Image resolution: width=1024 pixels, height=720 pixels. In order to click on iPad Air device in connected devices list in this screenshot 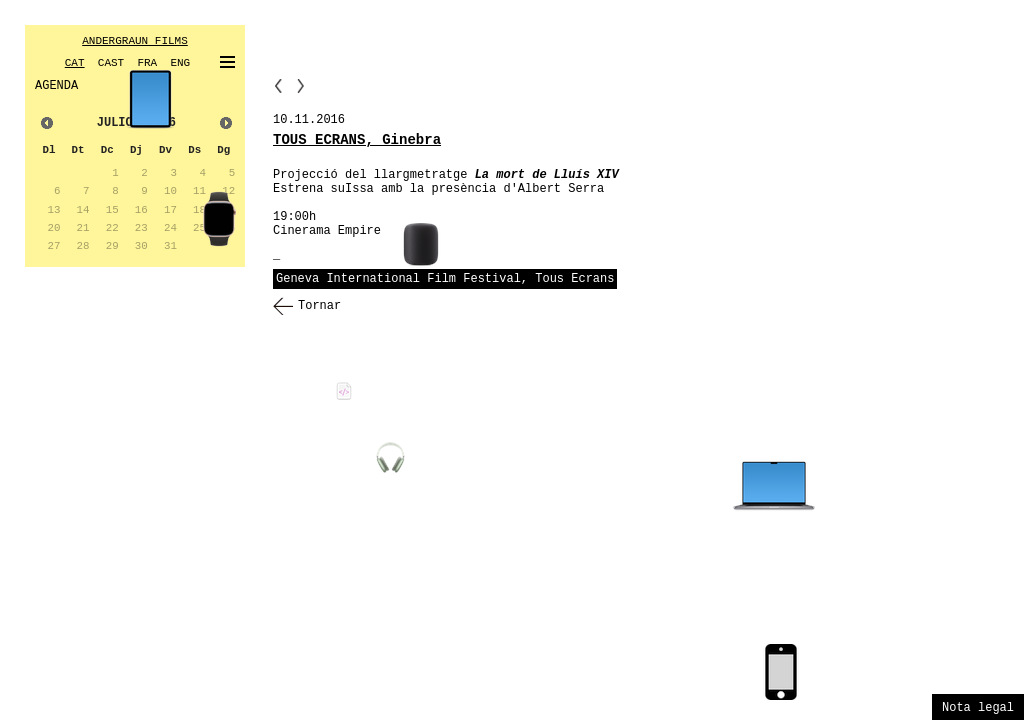, I will do `click(150, 99)`.